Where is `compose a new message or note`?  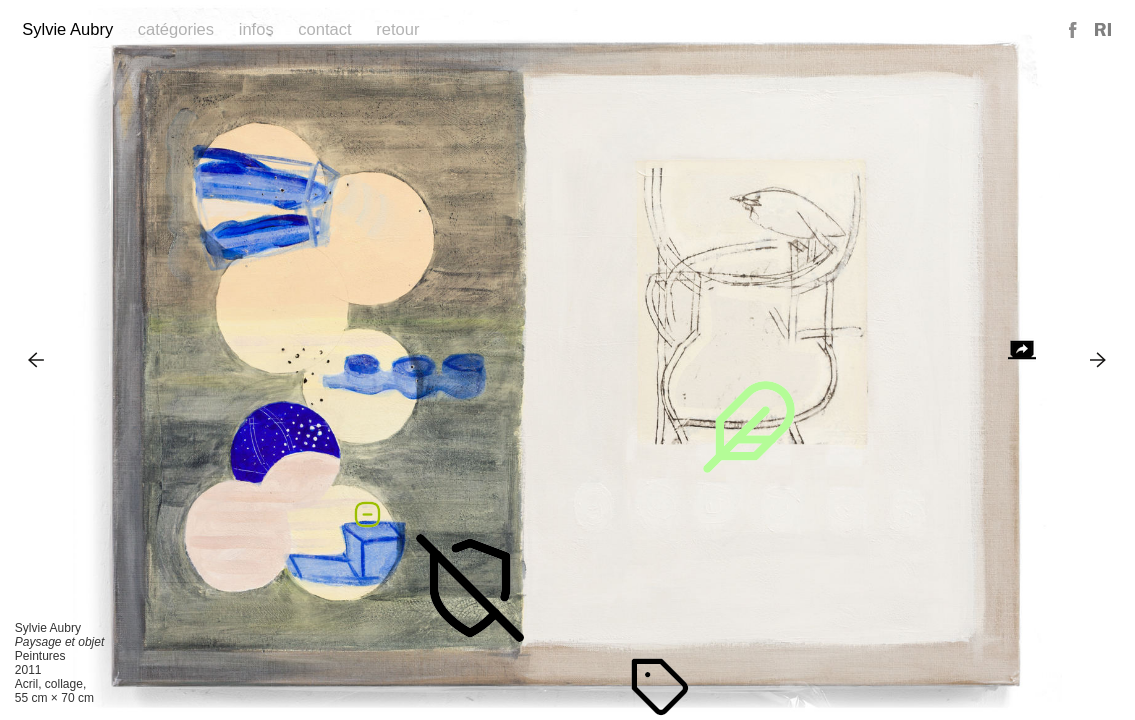 compose a new message or note is located at coordinates (749, 427).